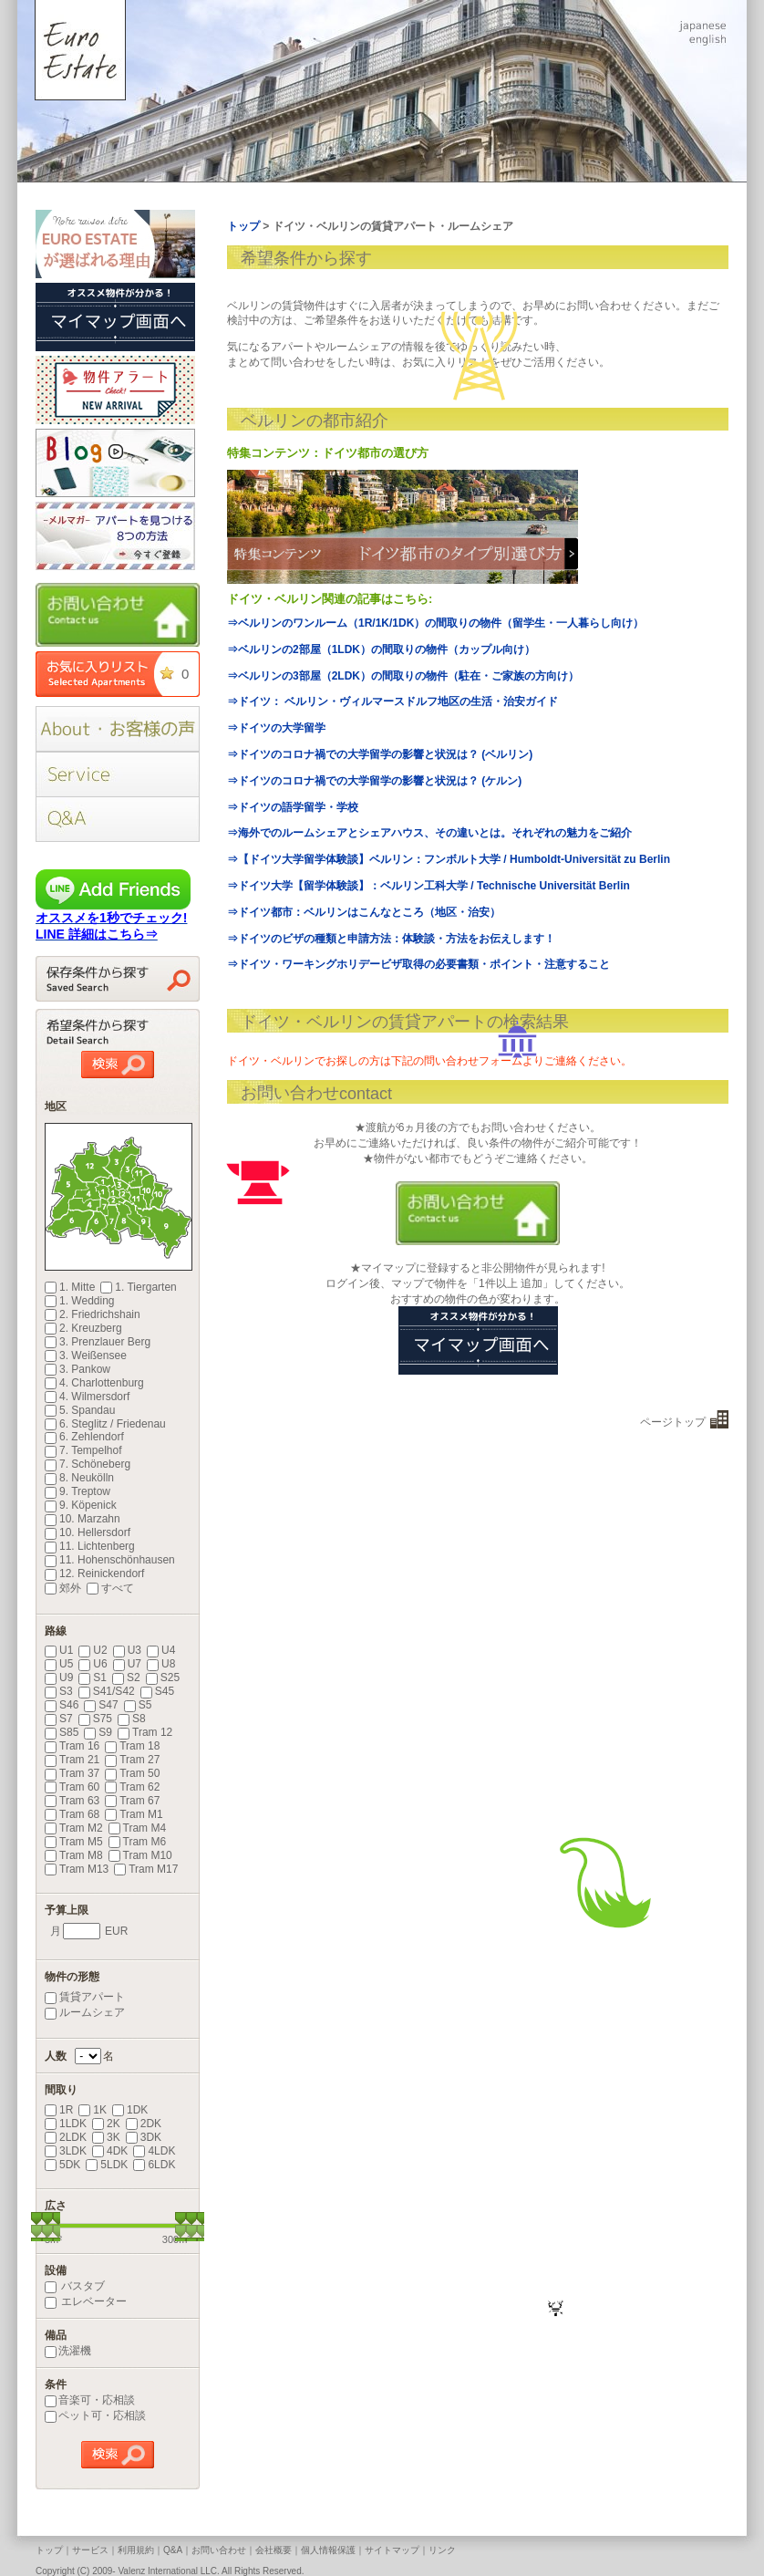 The width and height of the screenshot is (764, 2576). I want to click on activate electrical or energy-based ability, so click(555, 2308).